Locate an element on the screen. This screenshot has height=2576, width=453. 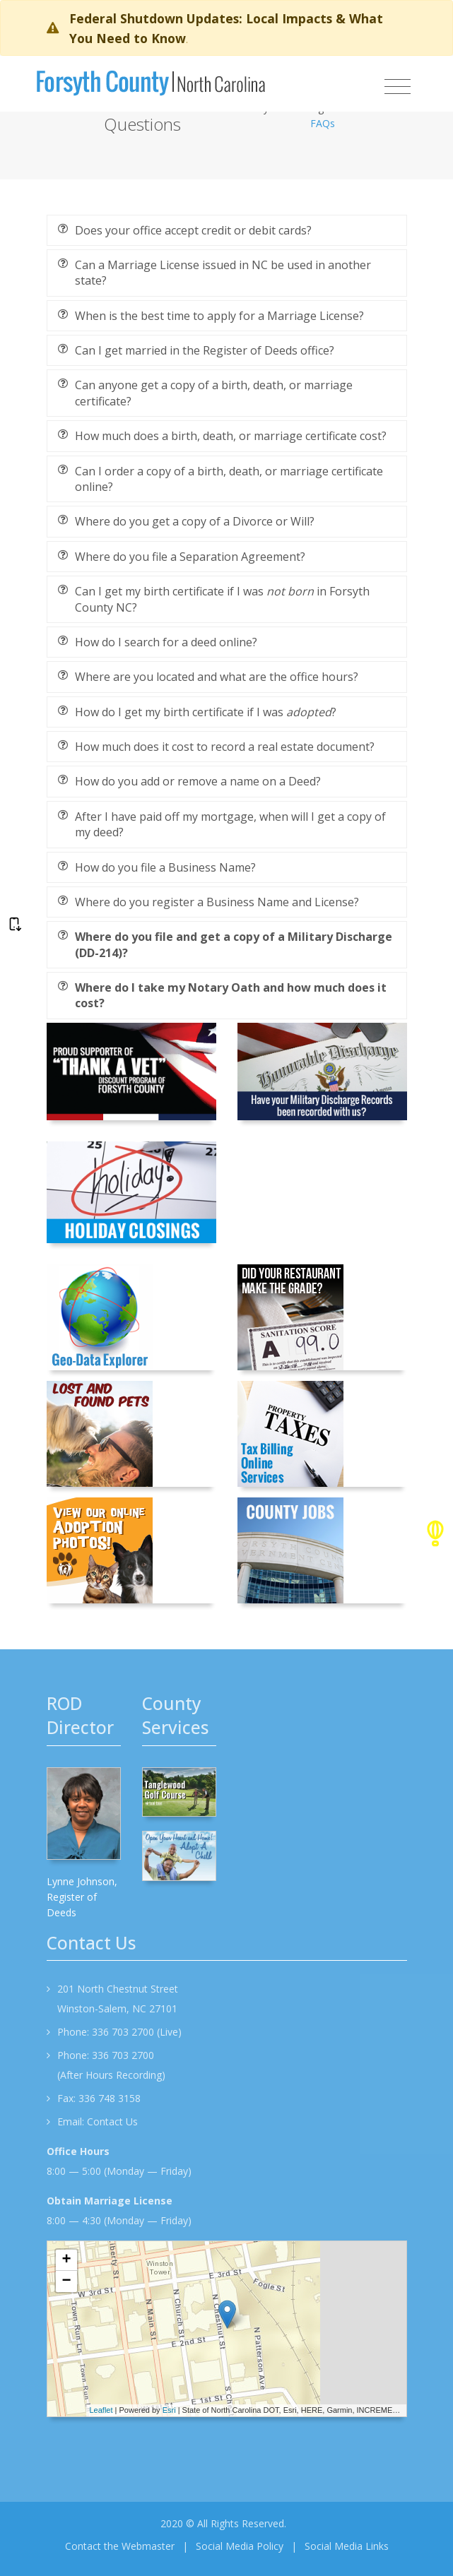
access travel or adventure features is located at coordinates (435, 1533).